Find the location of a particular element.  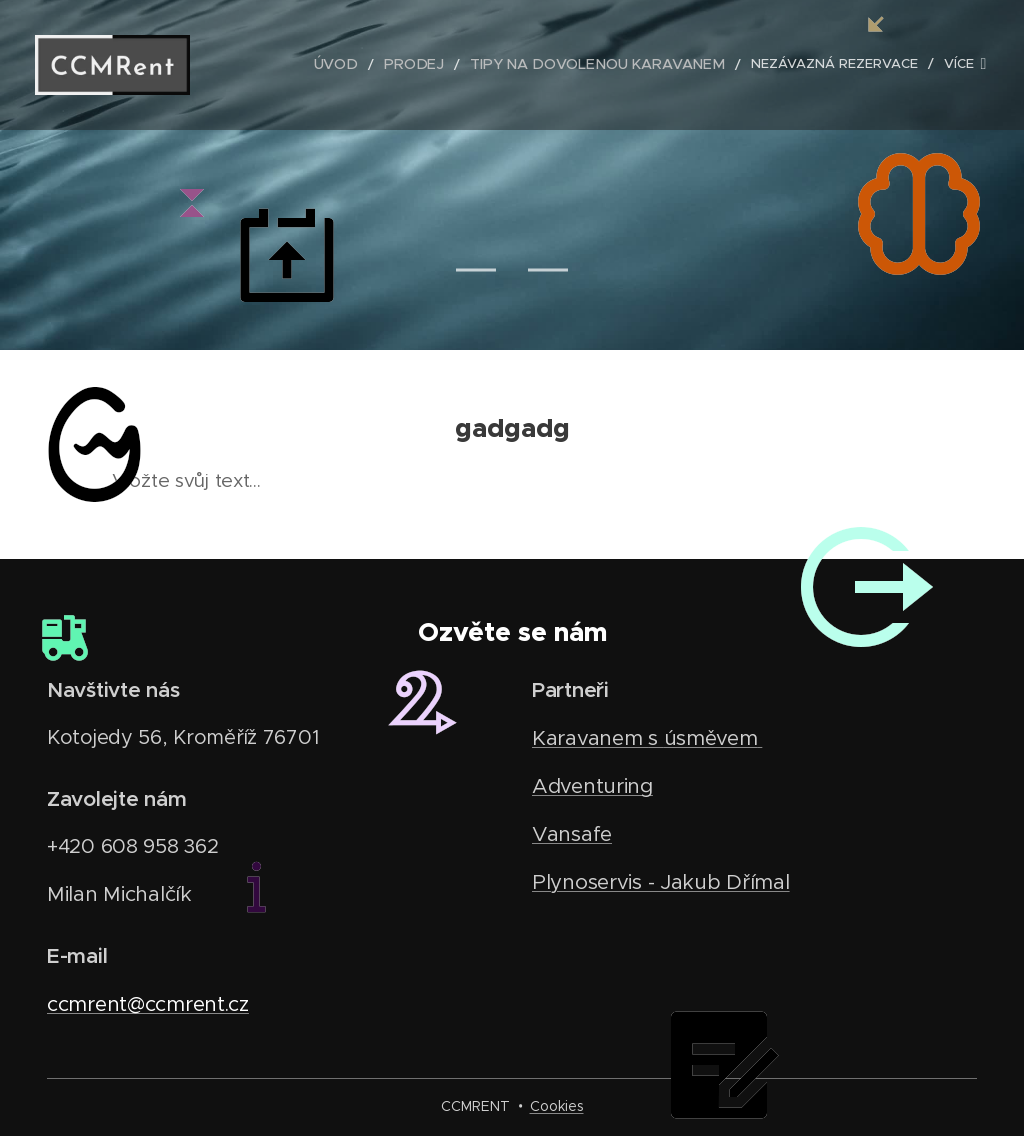

access AI or machine learning features is located at coordinates (919, 214).